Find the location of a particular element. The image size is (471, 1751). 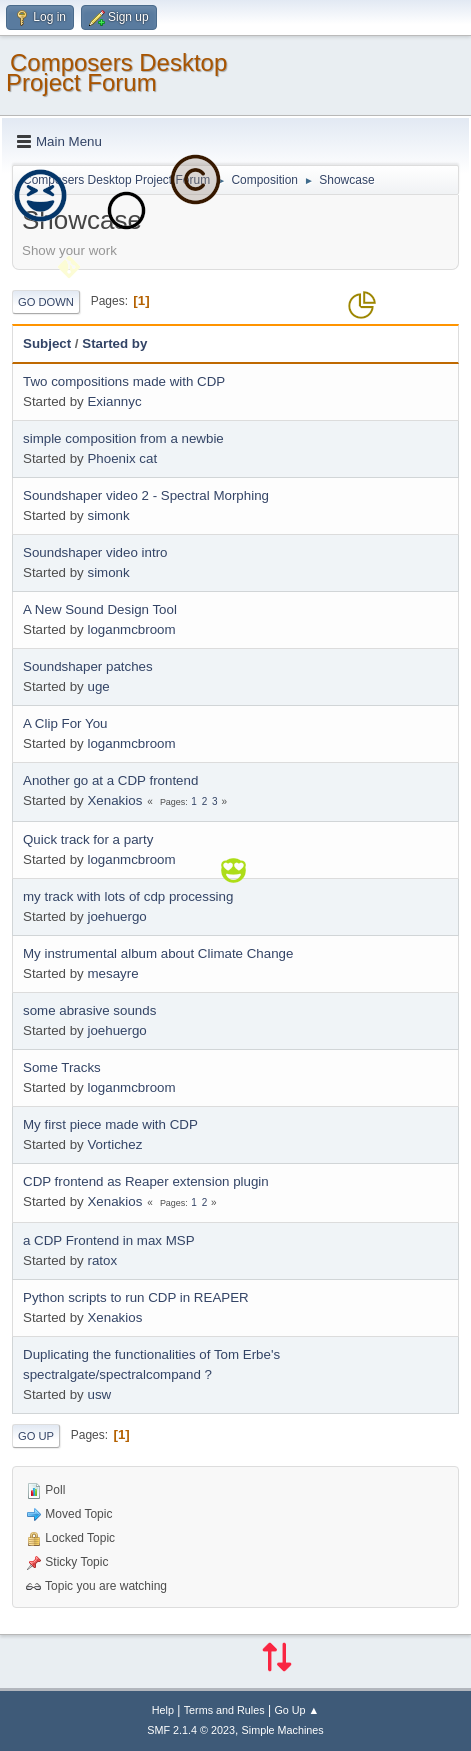

git version control logo is located at coordinates (69, 267).